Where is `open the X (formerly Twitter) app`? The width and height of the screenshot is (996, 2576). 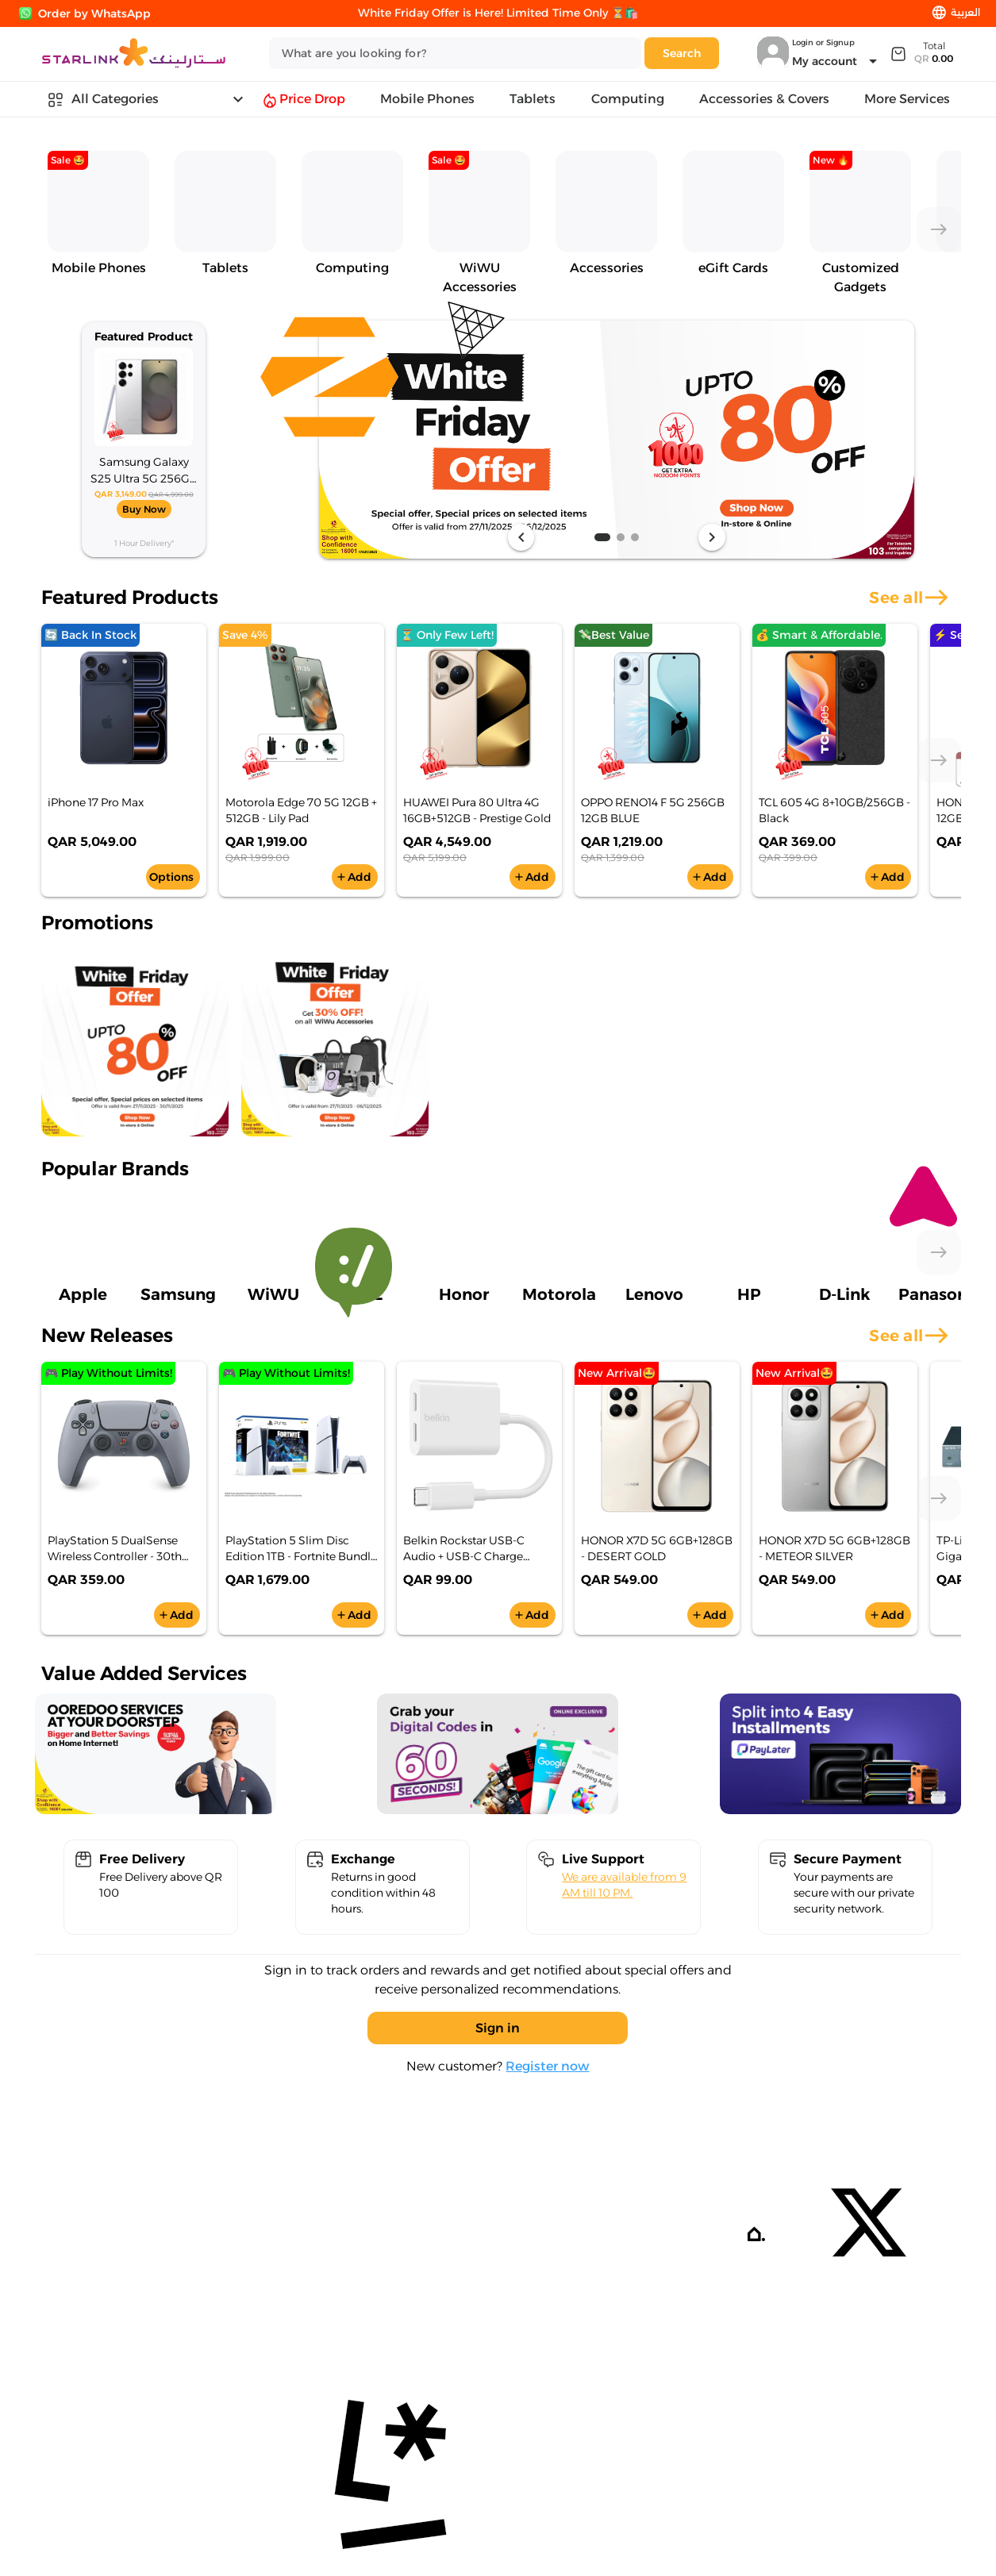
open the X (formerly Twitter) app is located at coordinates (868, 2222).